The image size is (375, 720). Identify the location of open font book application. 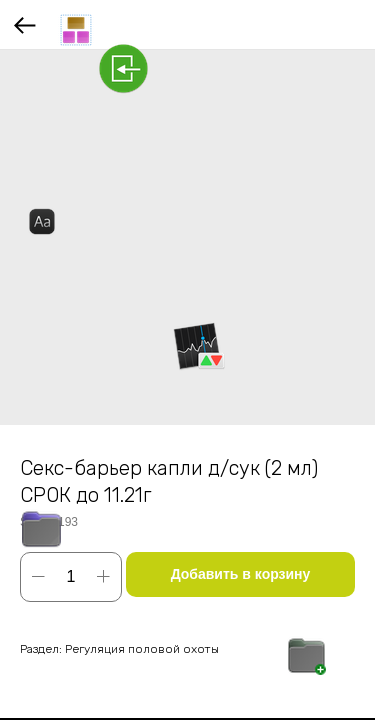
(42, 222).